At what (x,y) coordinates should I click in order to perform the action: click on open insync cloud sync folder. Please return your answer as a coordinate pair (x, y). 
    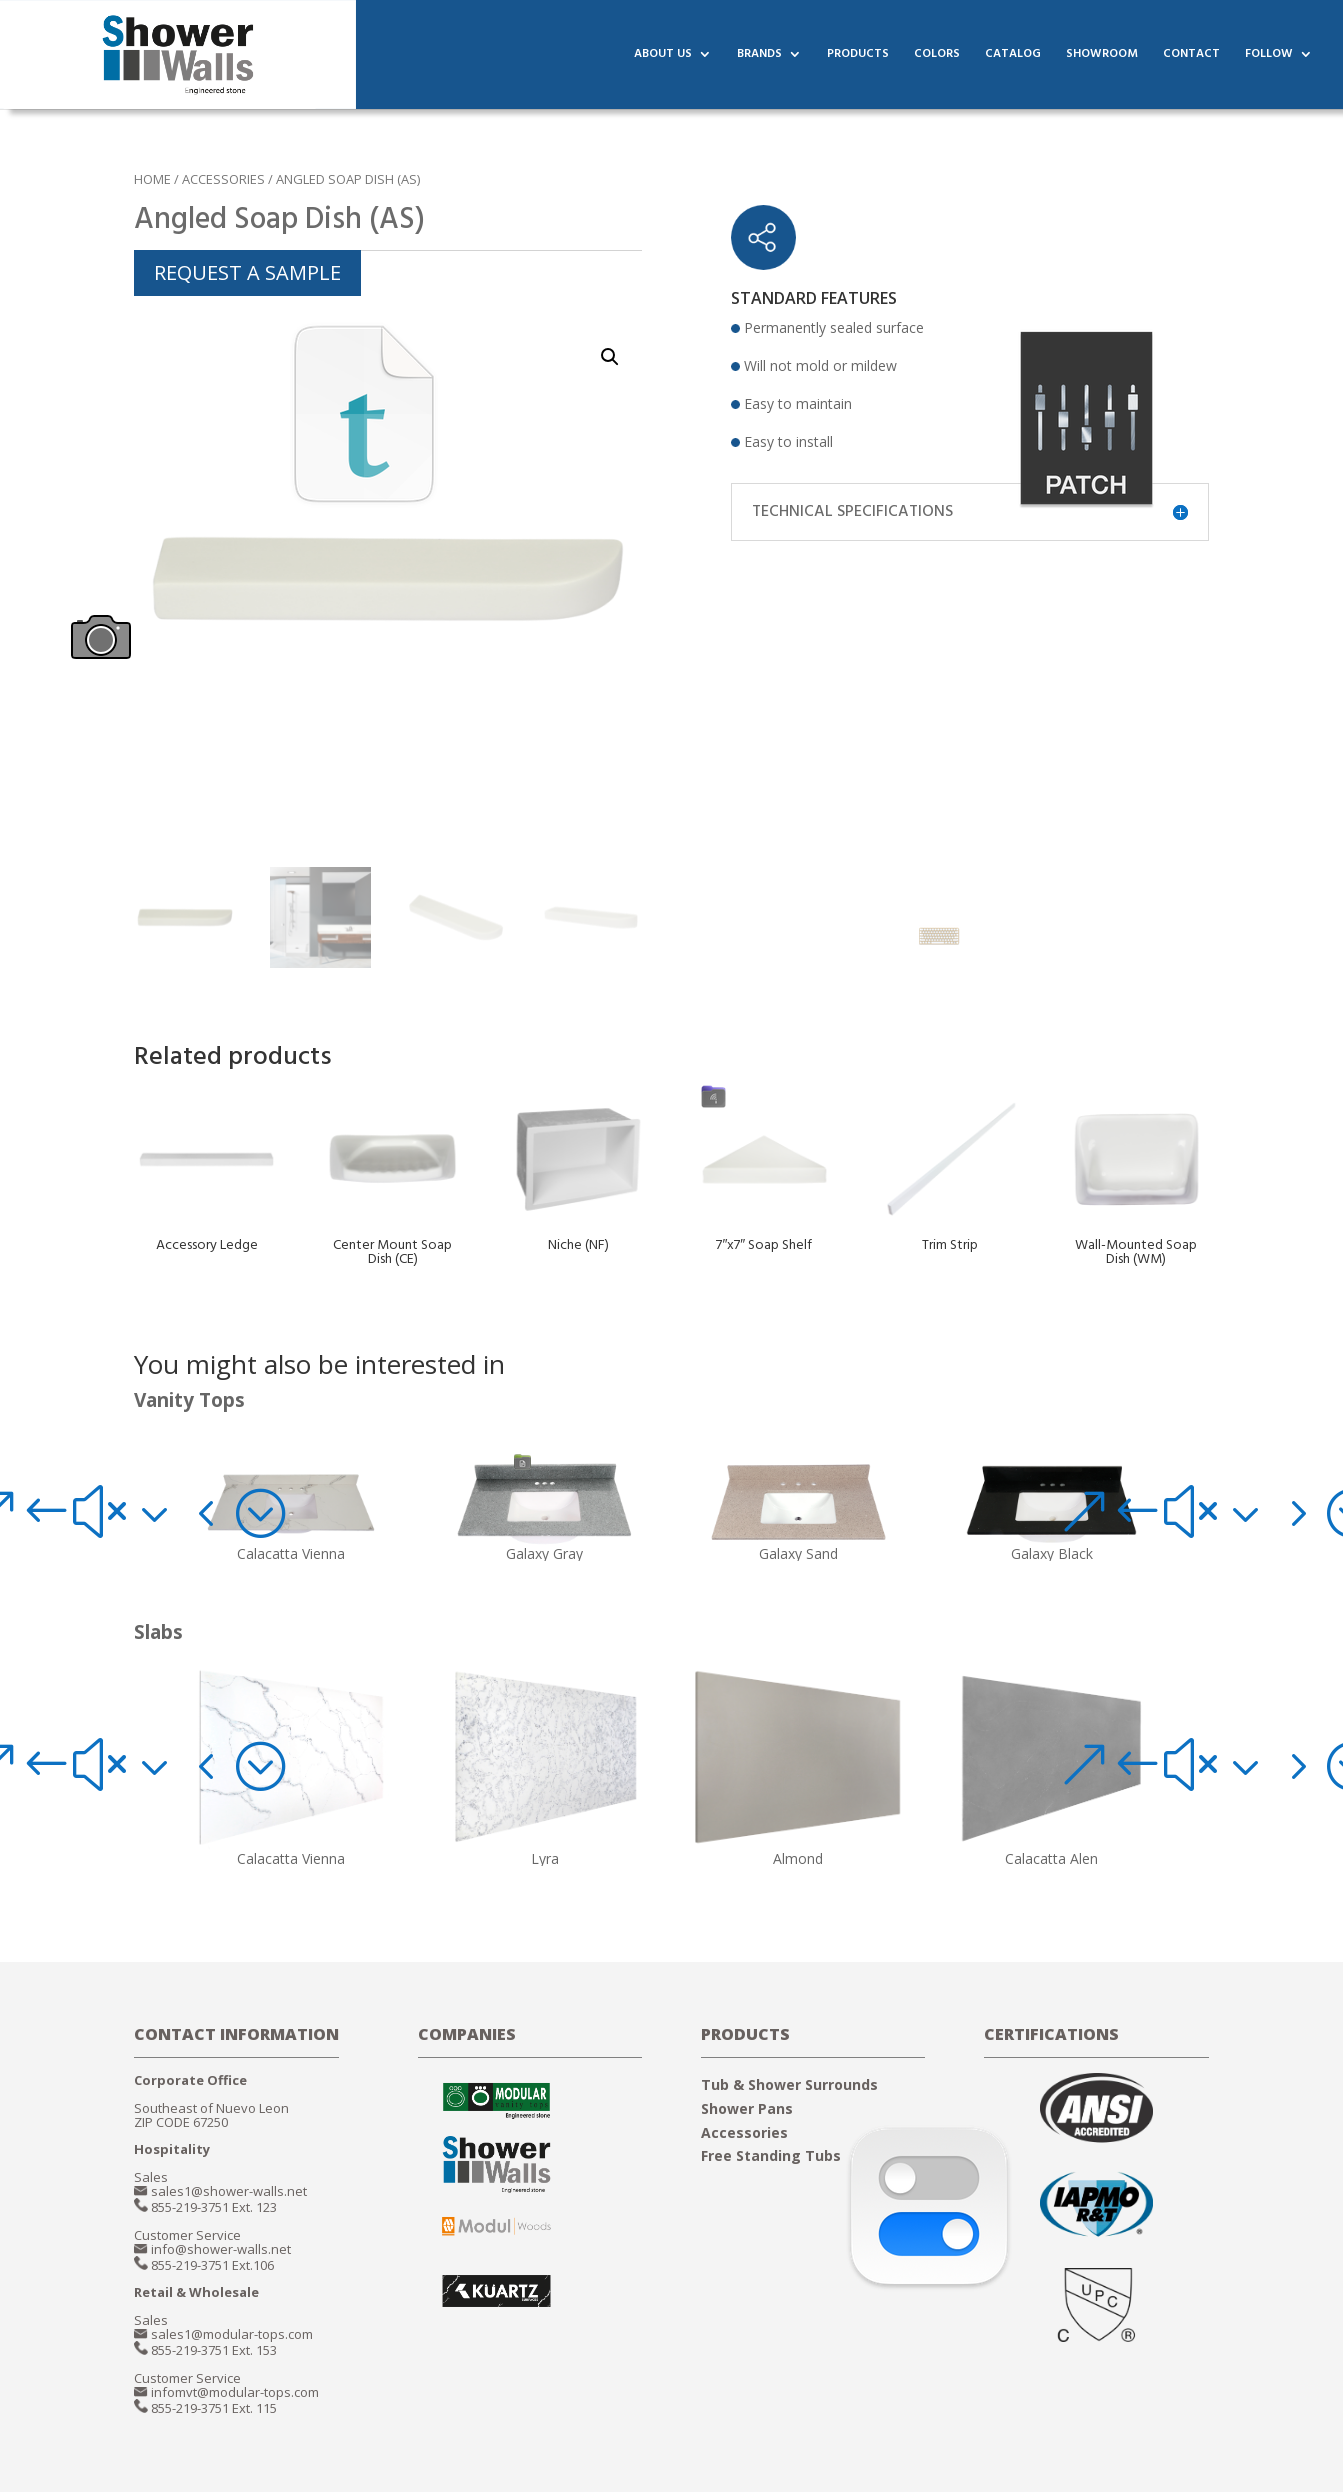
    Looking at the image, I should click on (713, 1096).